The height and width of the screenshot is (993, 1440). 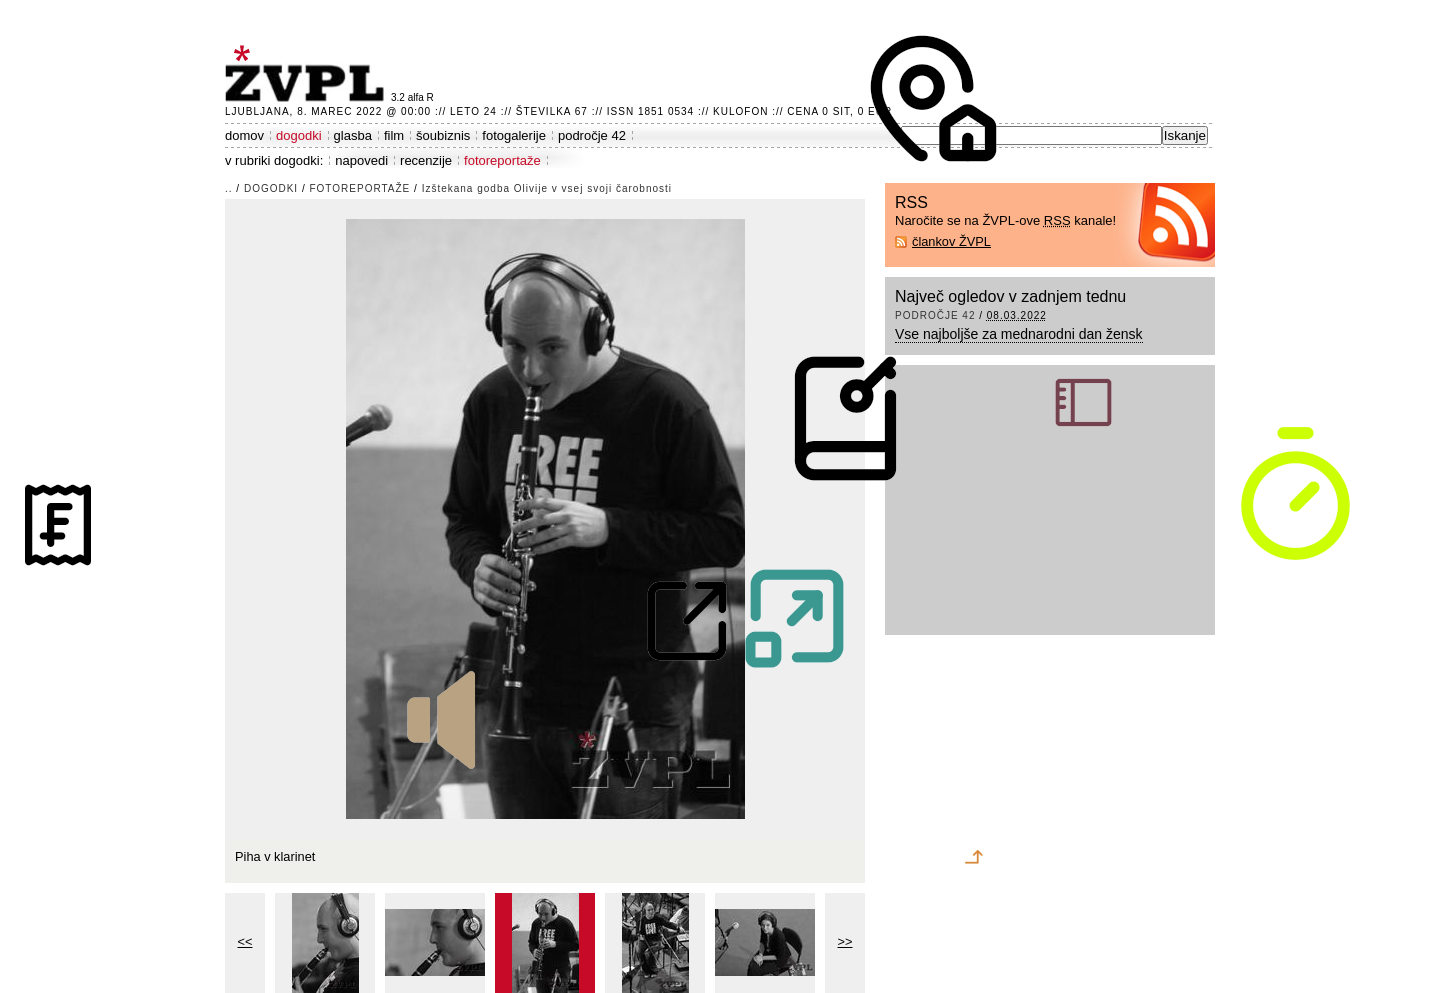 What do you see at coordinates (1295, 493) in the screenshot?
I see `start or set a timer` at bounding box center [1295, 493].